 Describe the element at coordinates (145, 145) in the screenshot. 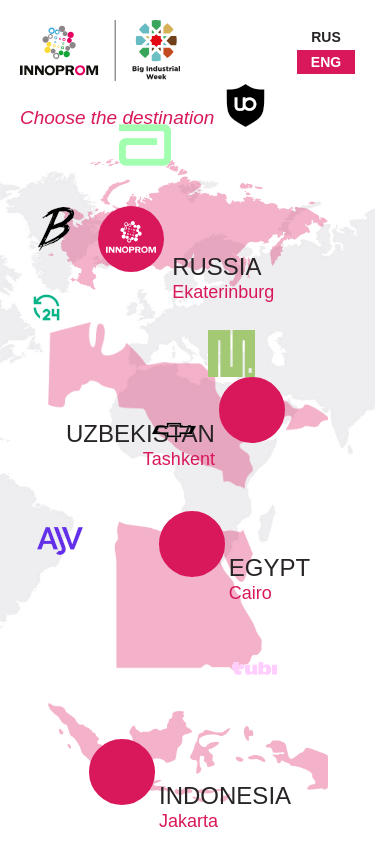

I see `abbott company logo` at that location.